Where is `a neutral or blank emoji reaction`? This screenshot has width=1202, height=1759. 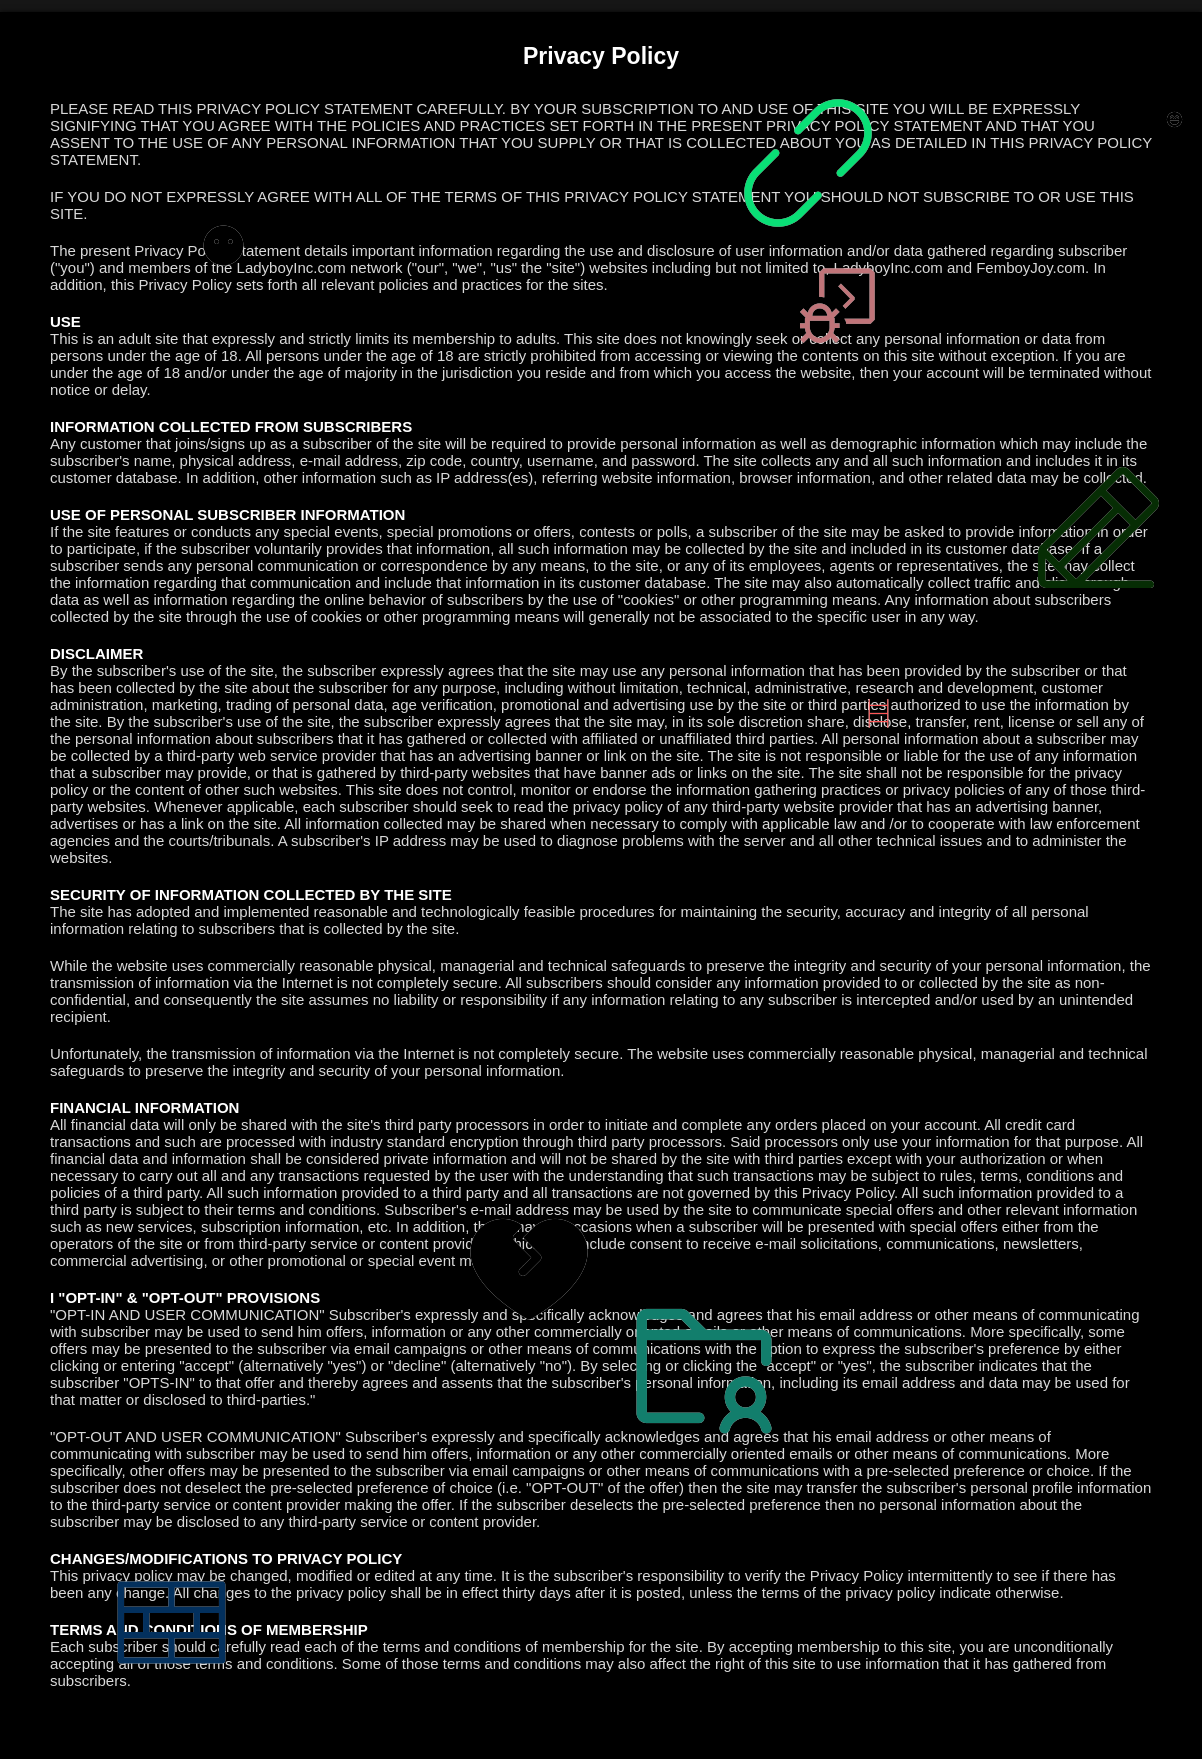
a neutral or blank emoji reaction is located at coordinates (223, 245).